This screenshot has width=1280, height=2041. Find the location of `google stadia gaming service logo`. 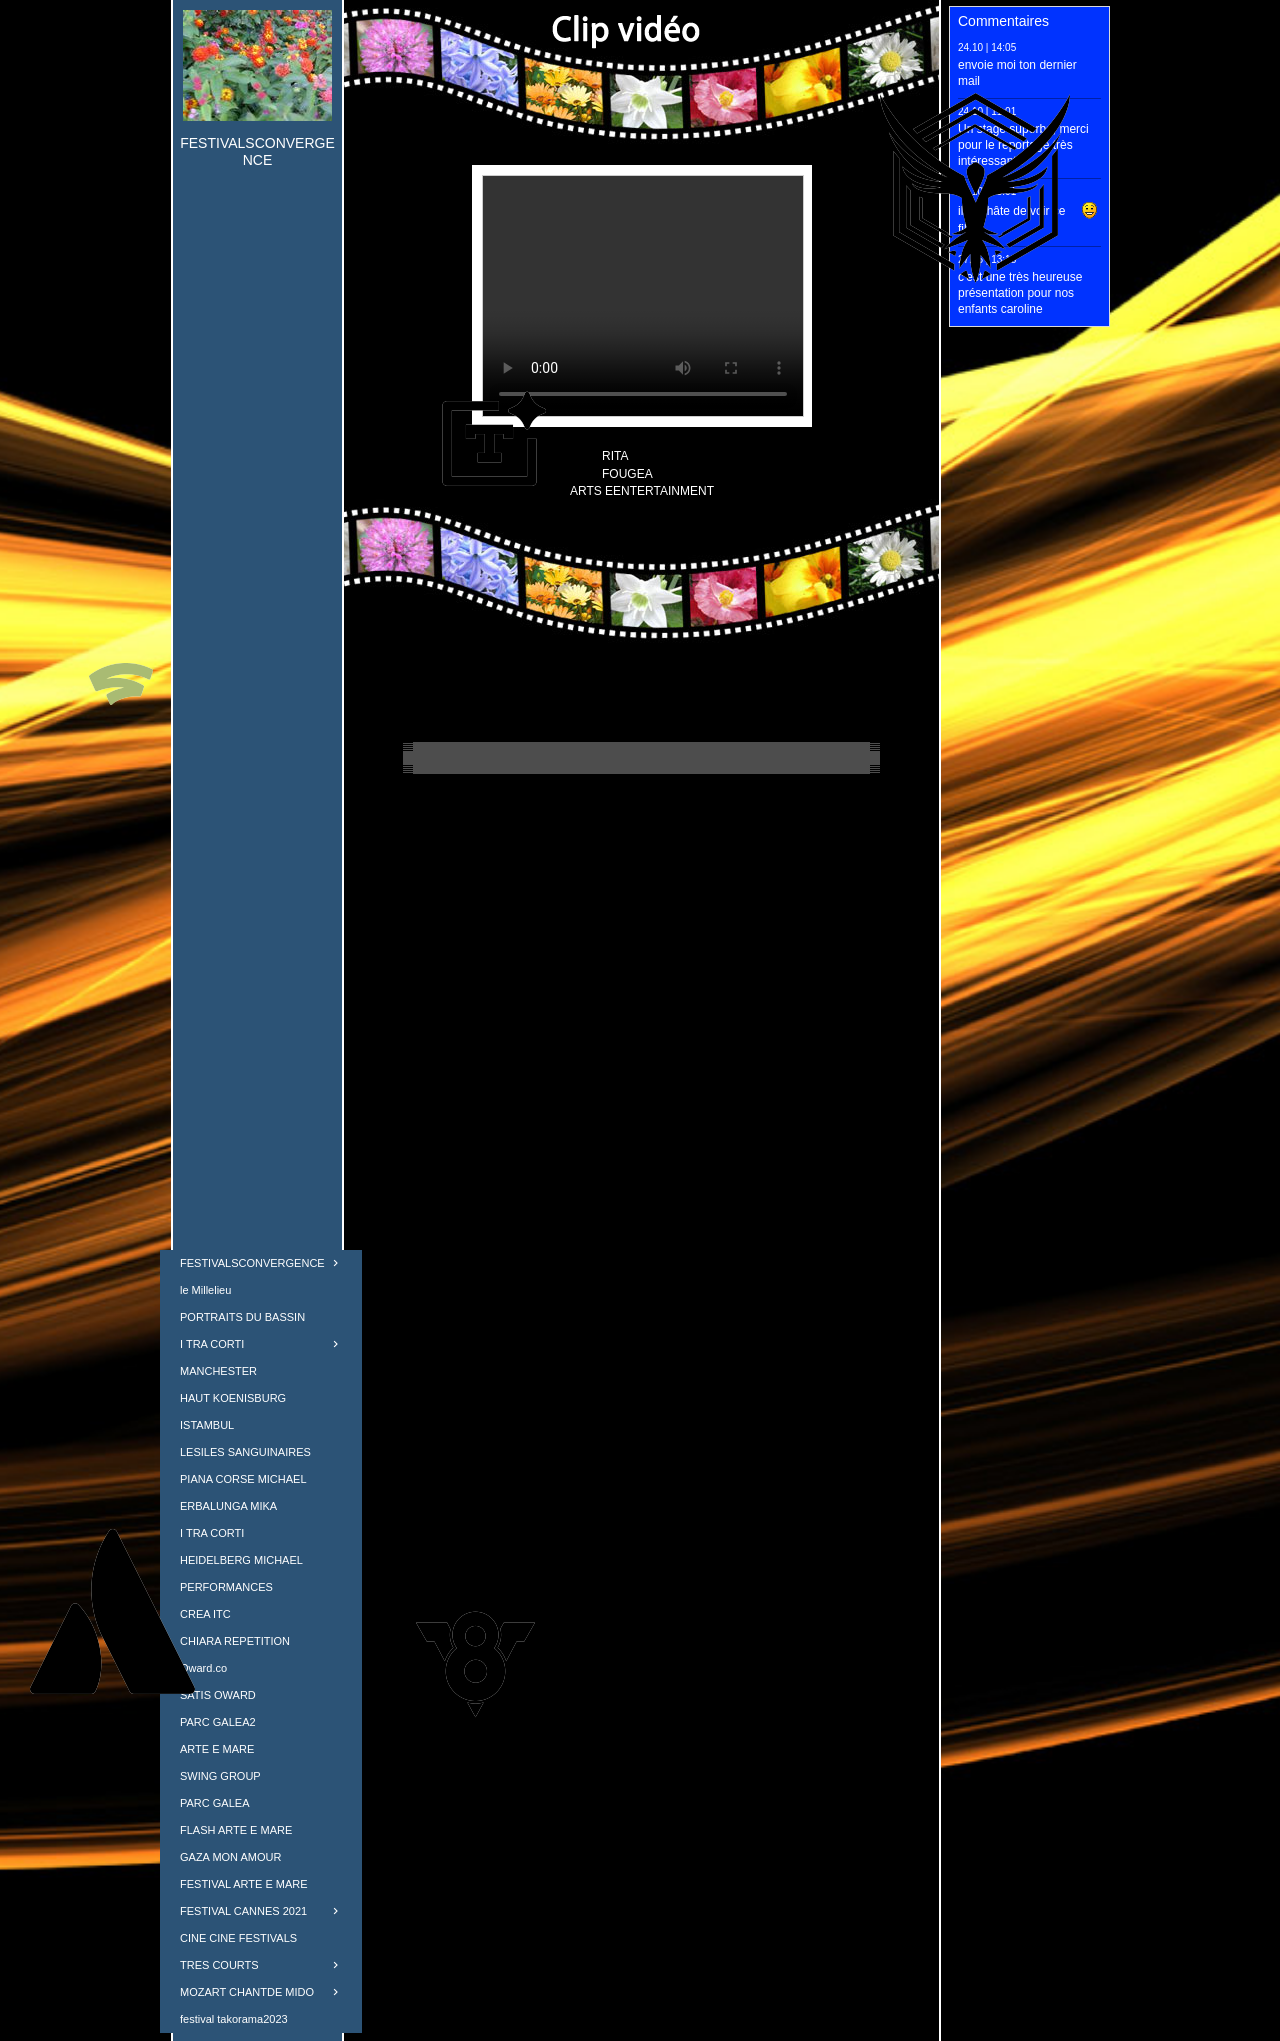

google stadia gaming service logo is located at coordinates (121, 684).